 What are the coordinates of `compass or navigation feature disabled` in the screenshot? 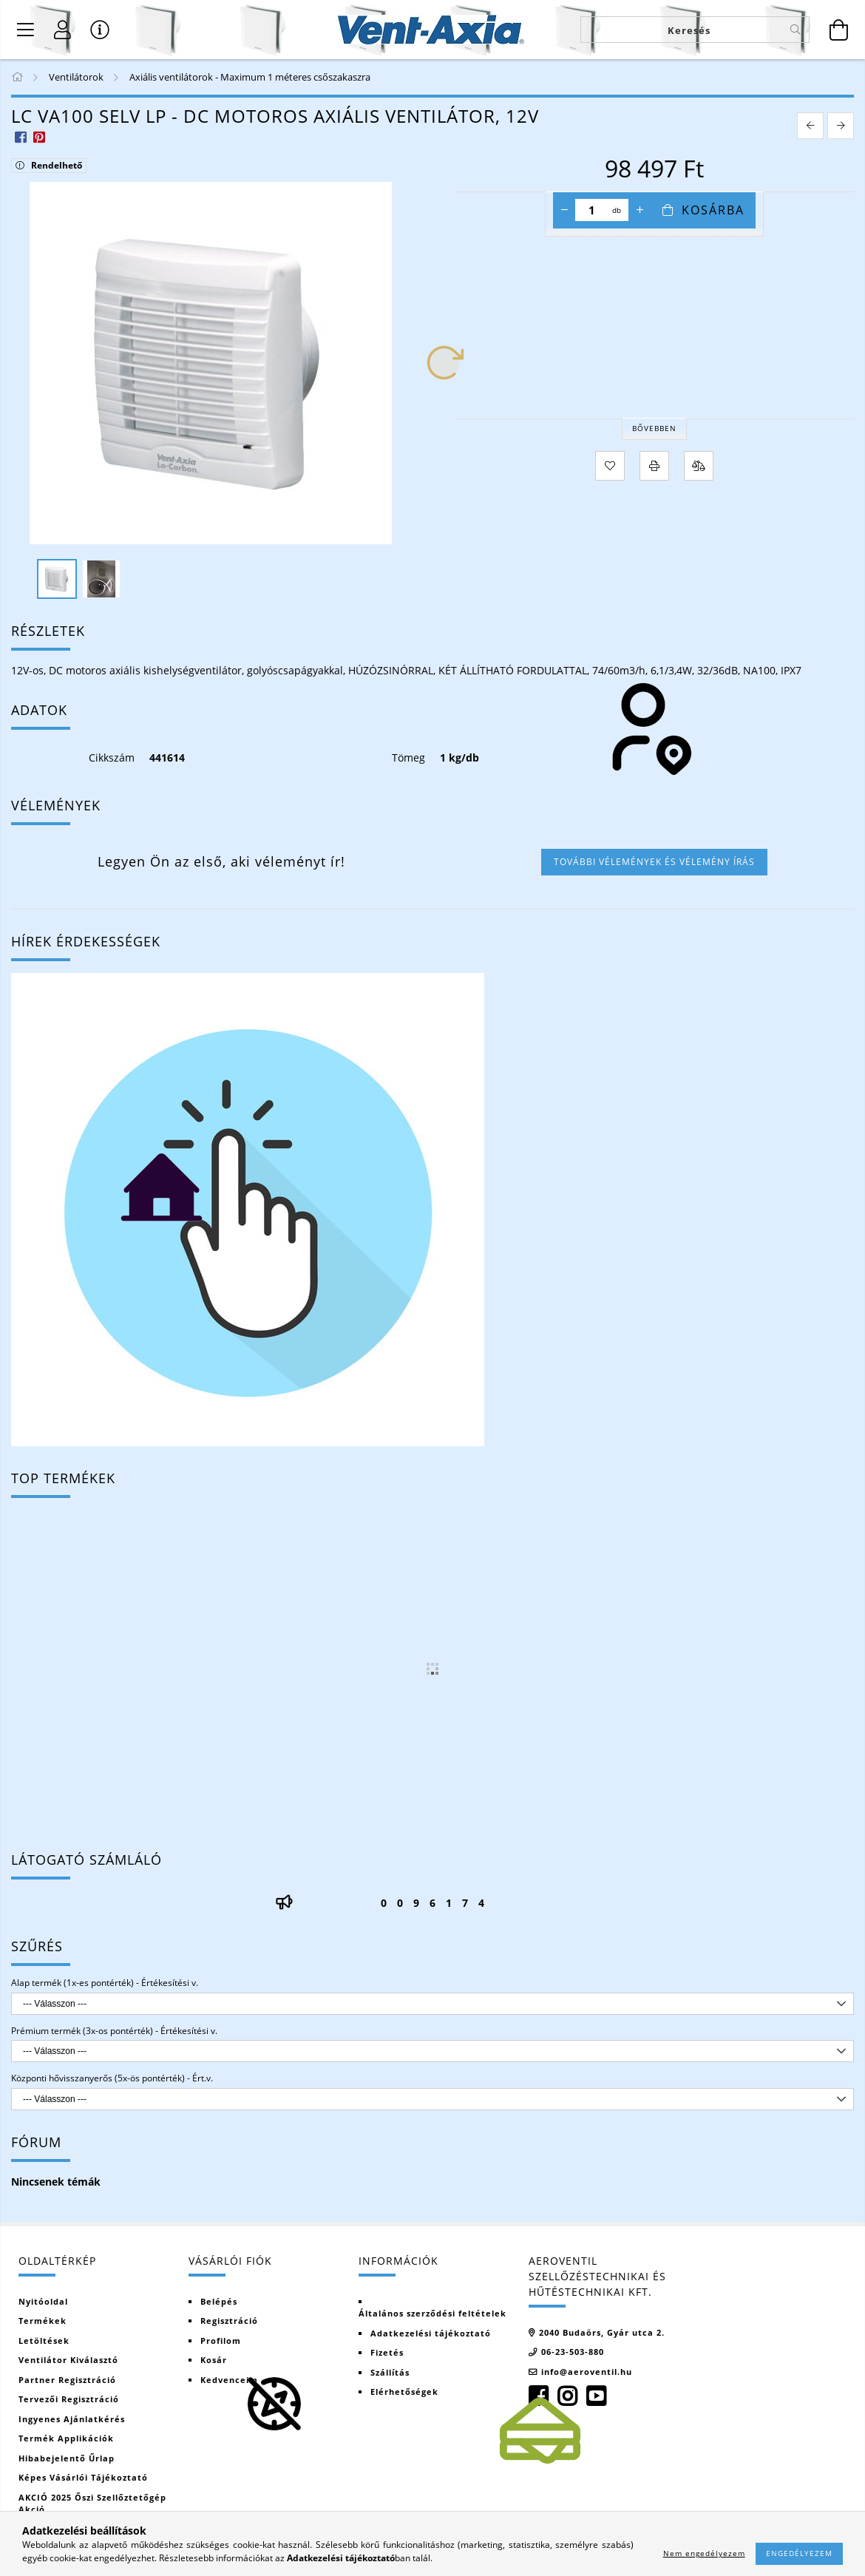 It's located at (274, 2404).